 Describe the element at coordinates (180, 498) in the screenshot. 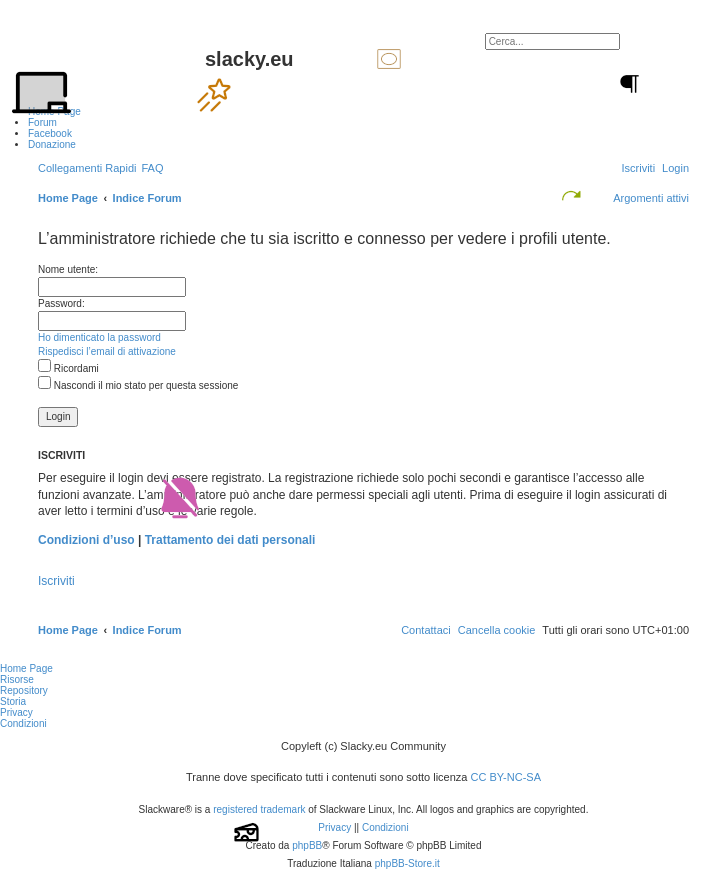

I see `mute notifications` at that location.